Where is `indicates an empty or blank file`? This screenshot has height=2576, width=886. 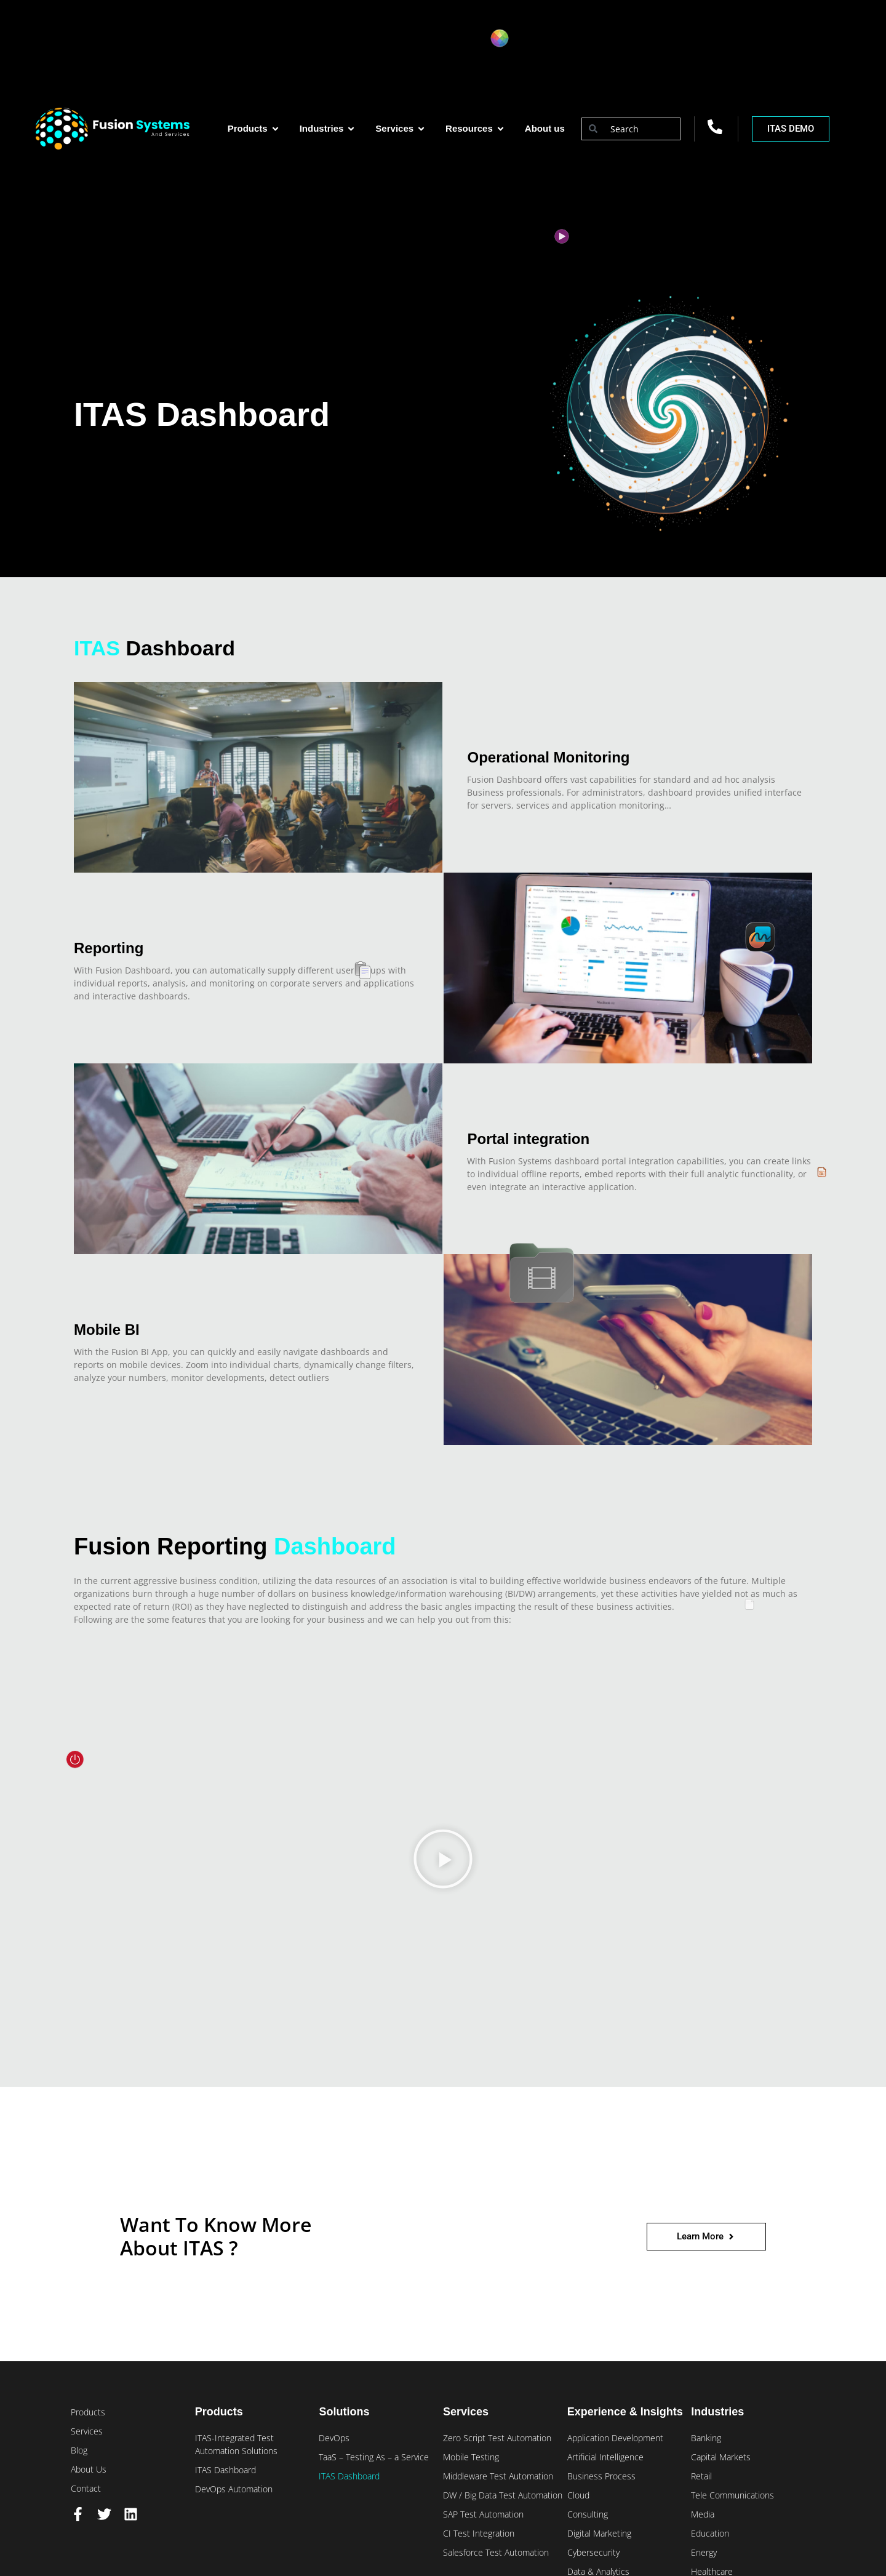
indicates an empty or blank file is located at coordinates (749, 1604).